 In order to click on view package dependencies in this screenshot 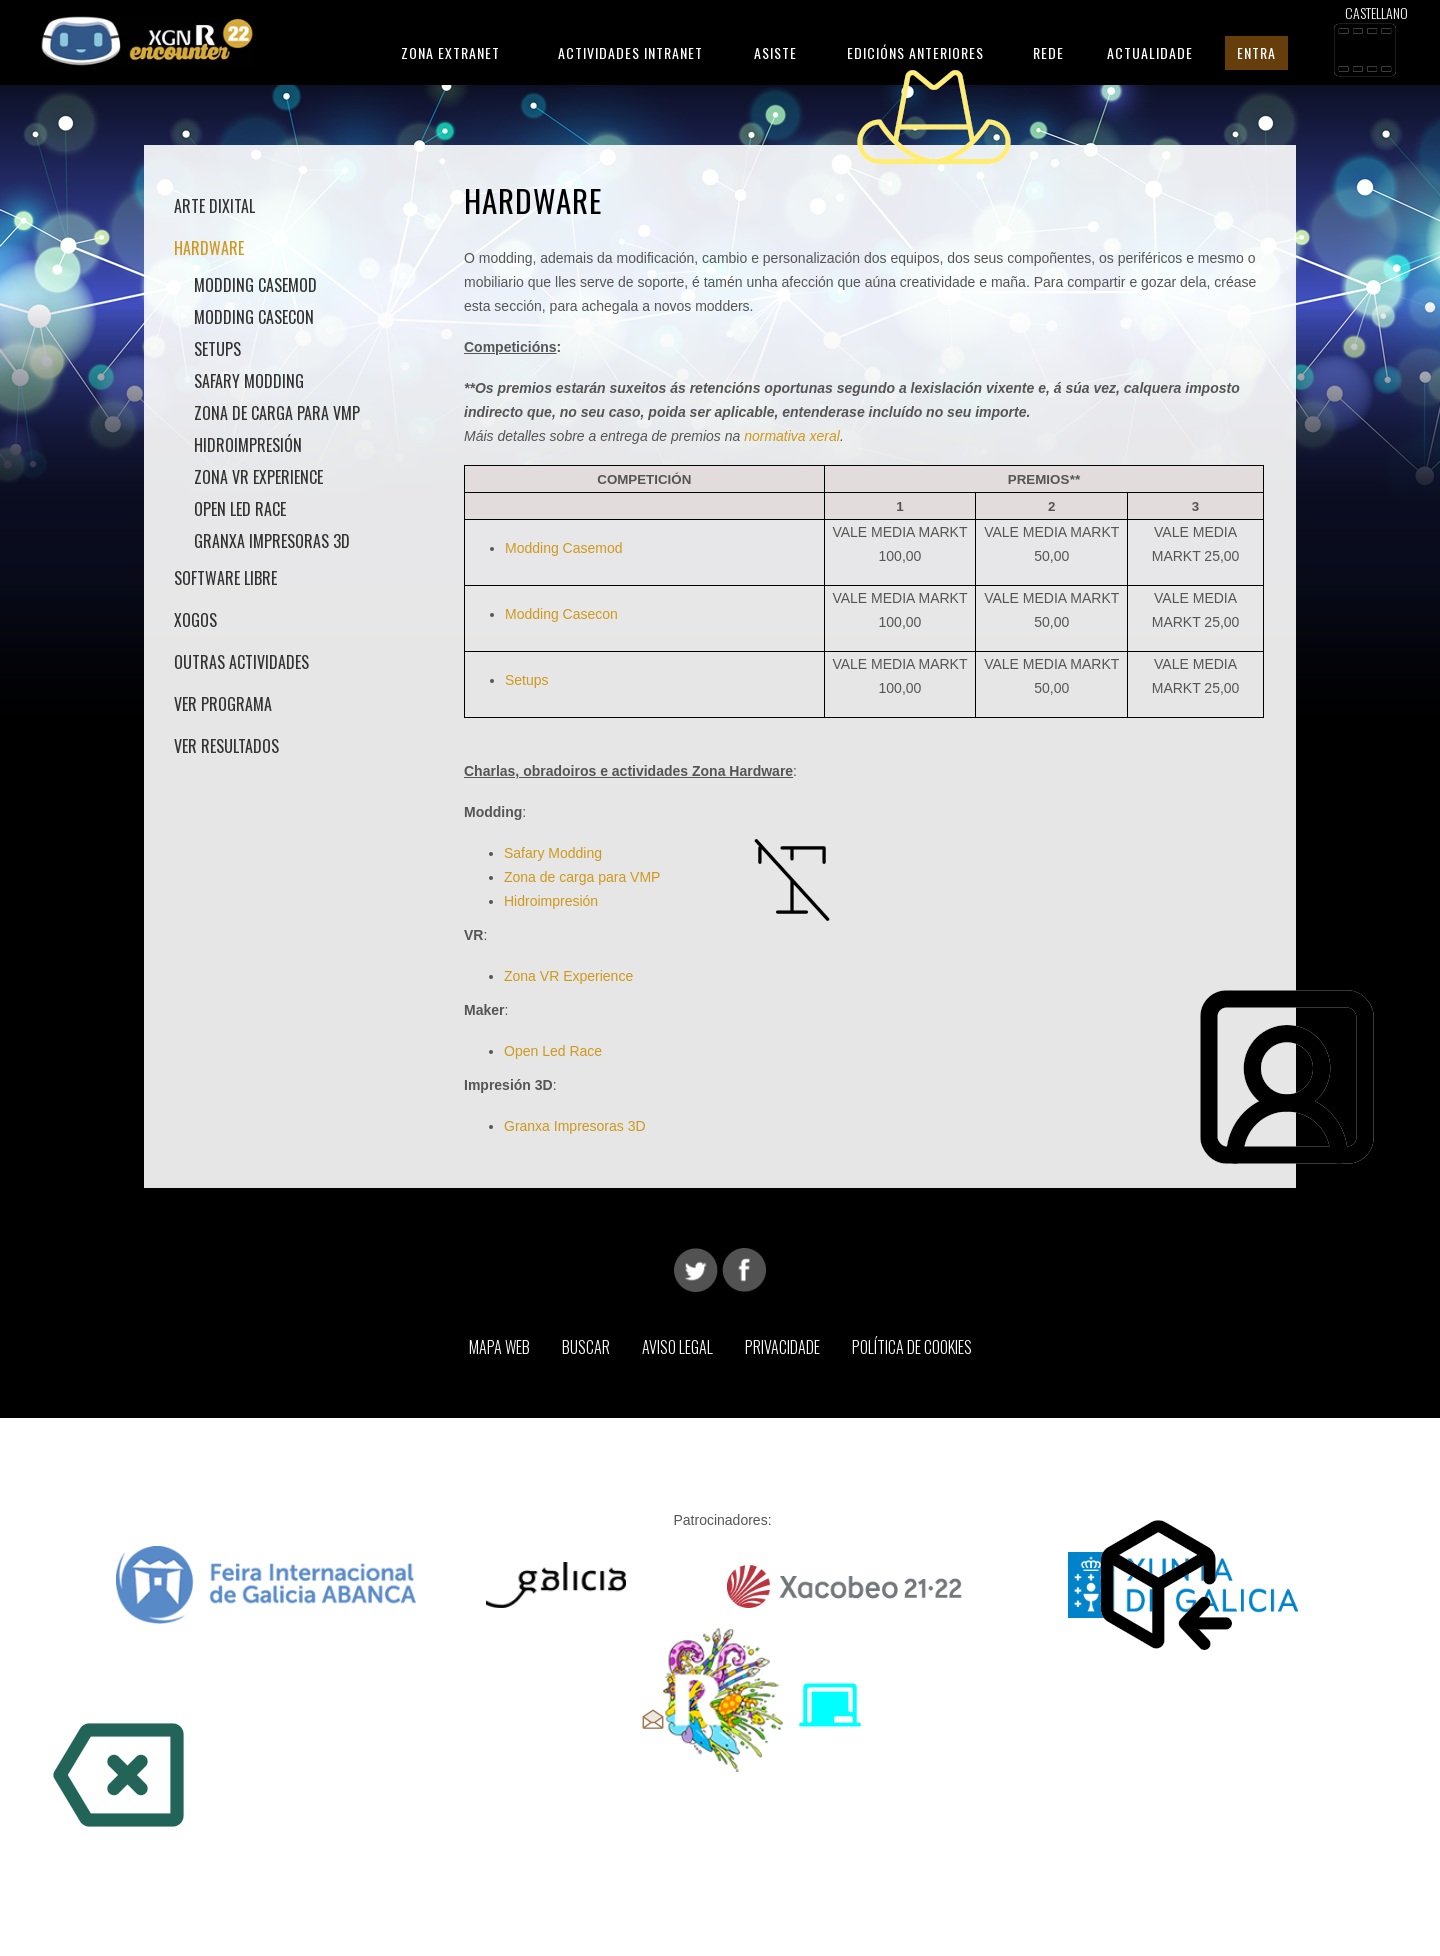, I will do `click(1166, 1584)`.